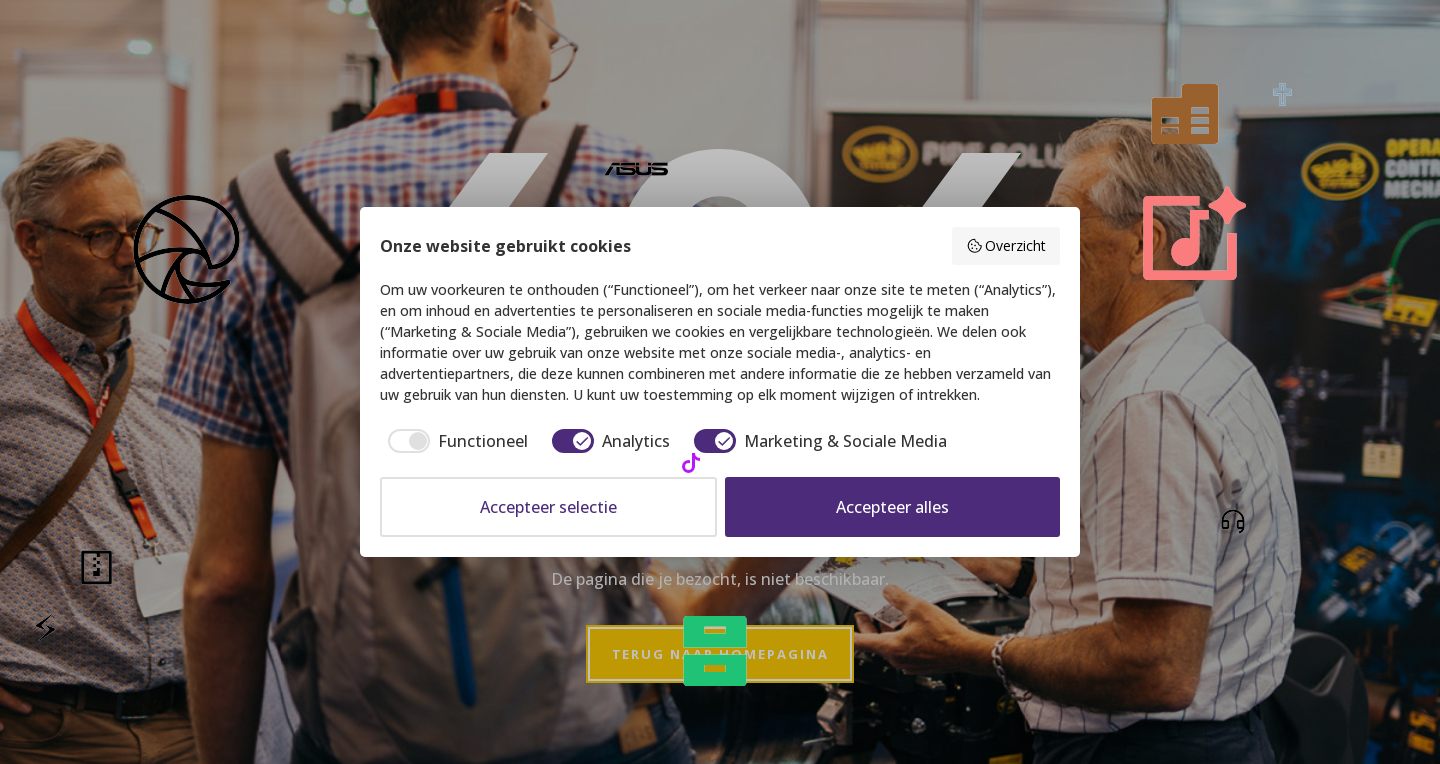 This screenshot has height=764, width=1440. Describe the element at coordinates (1190, 238) in the screenshot. I see `ai-powered music or audio generation` at that location.